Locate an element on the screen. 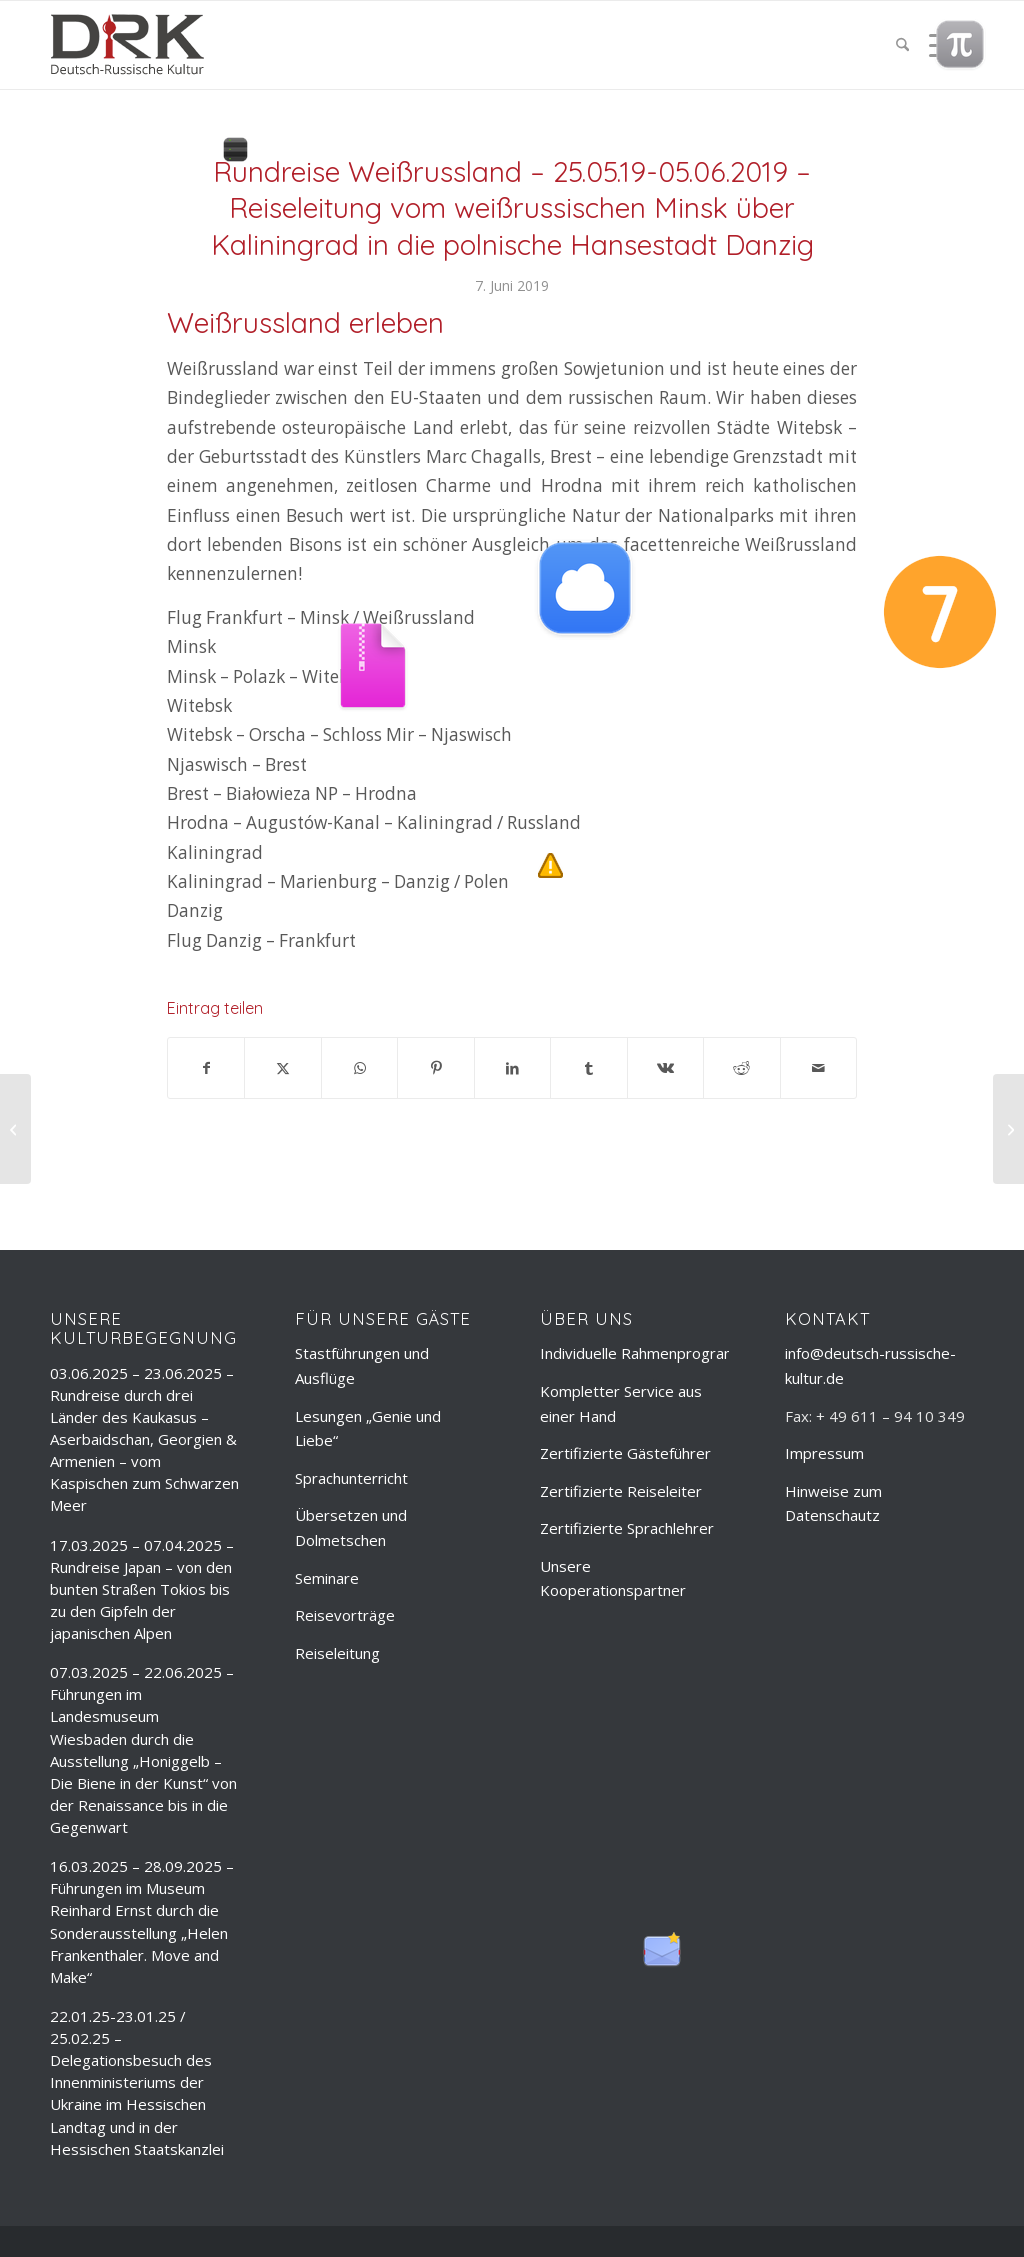 The width and height of the screenshot is (1024, 2257). access cloud storage or services is located at coordinates (585, 588).